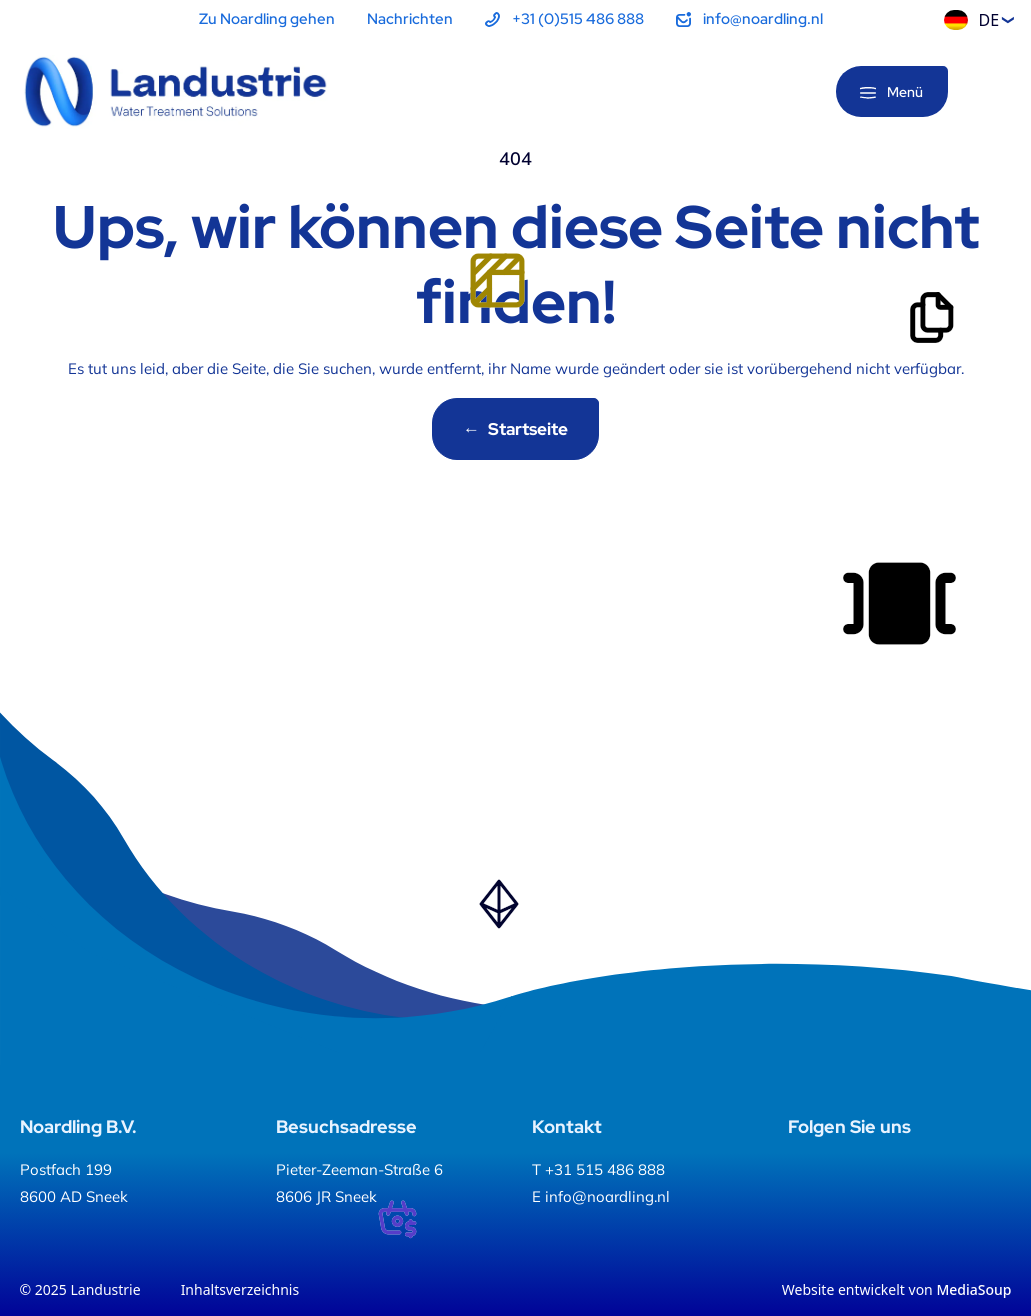  I want to click on view multiple files or documents, so click(930, 317).